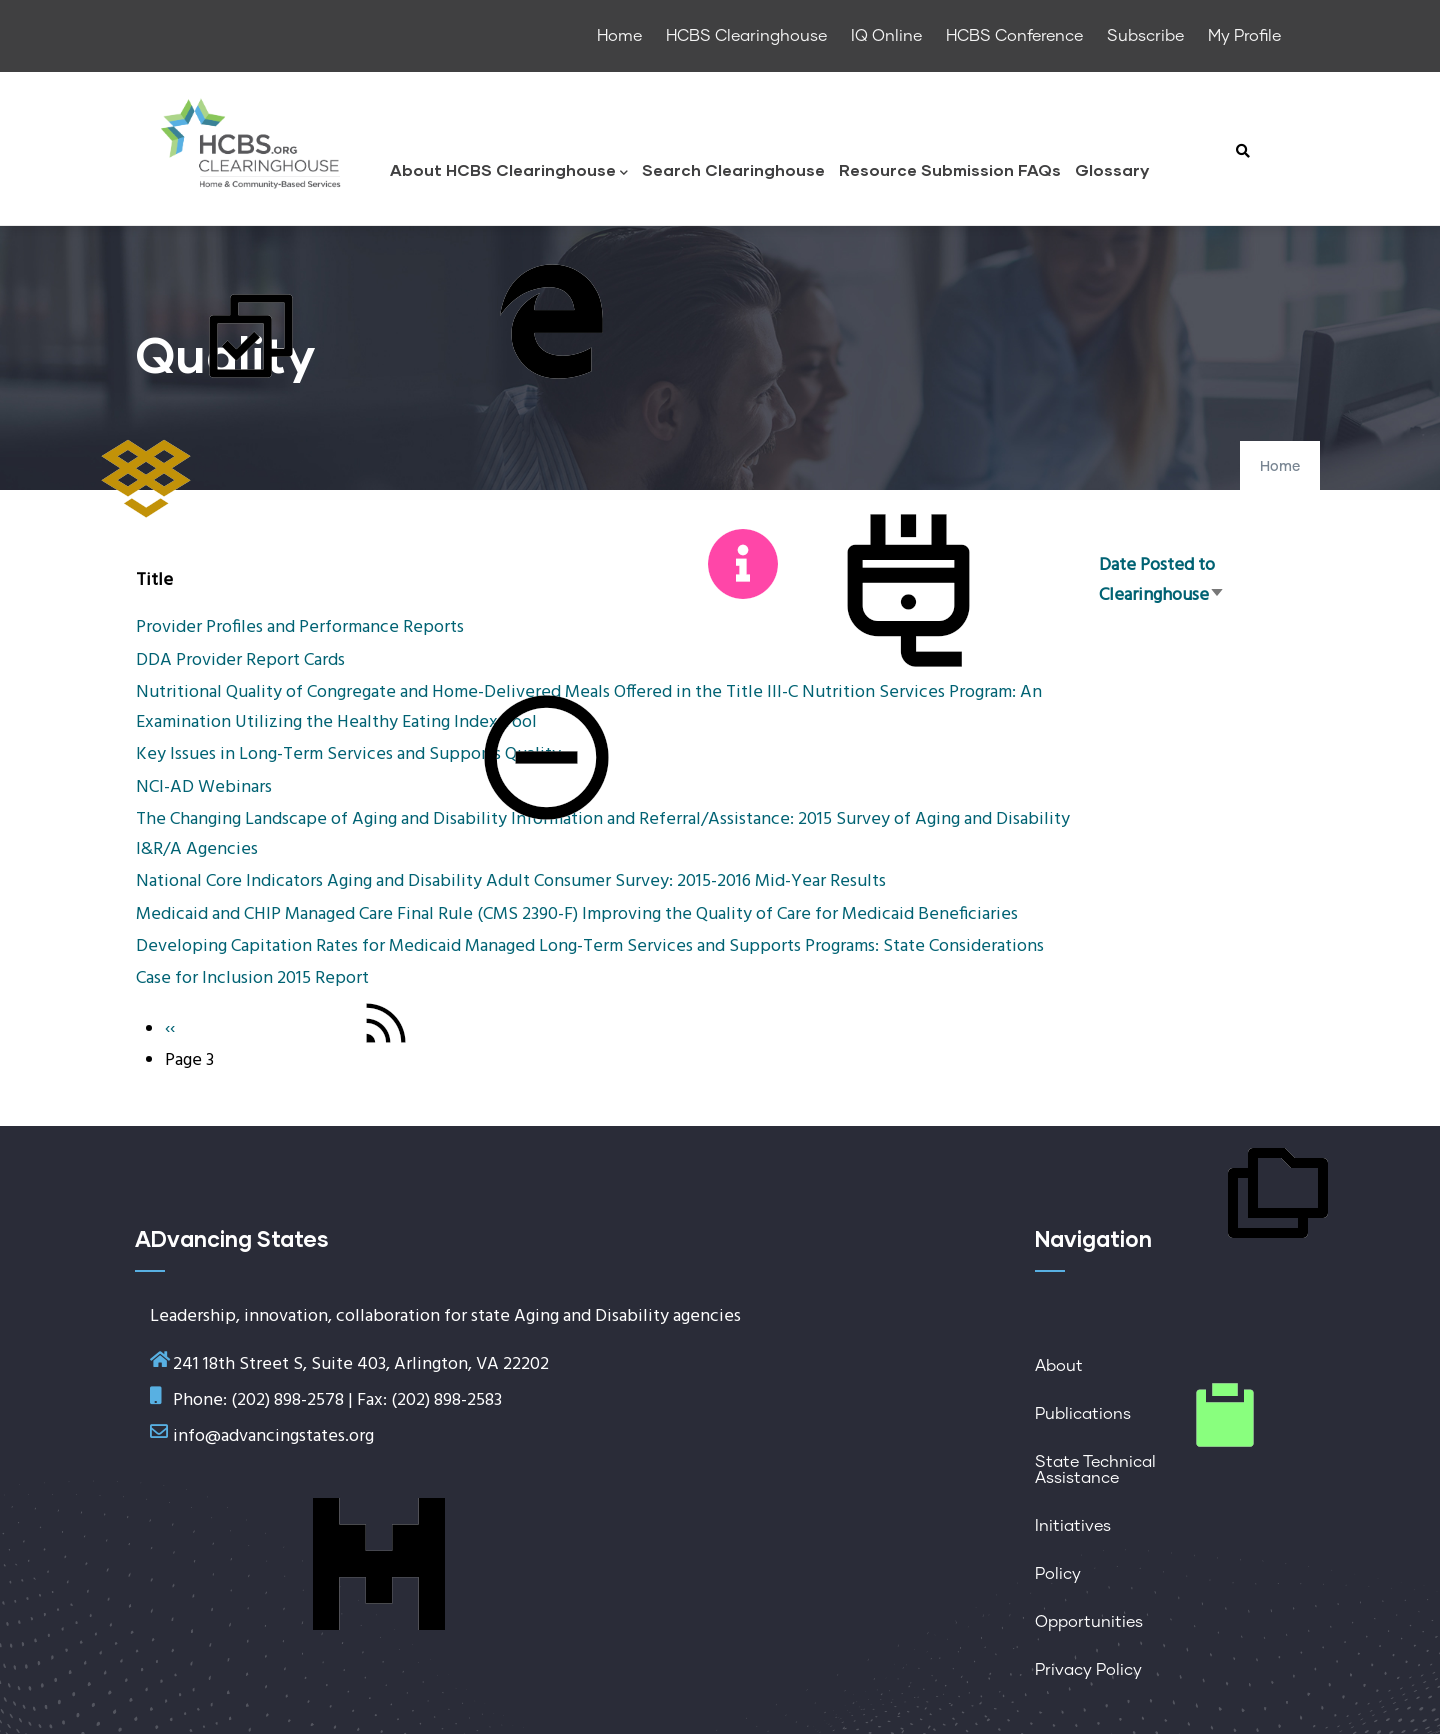  I want to click on remove item from list or selection, so click(546, 757).